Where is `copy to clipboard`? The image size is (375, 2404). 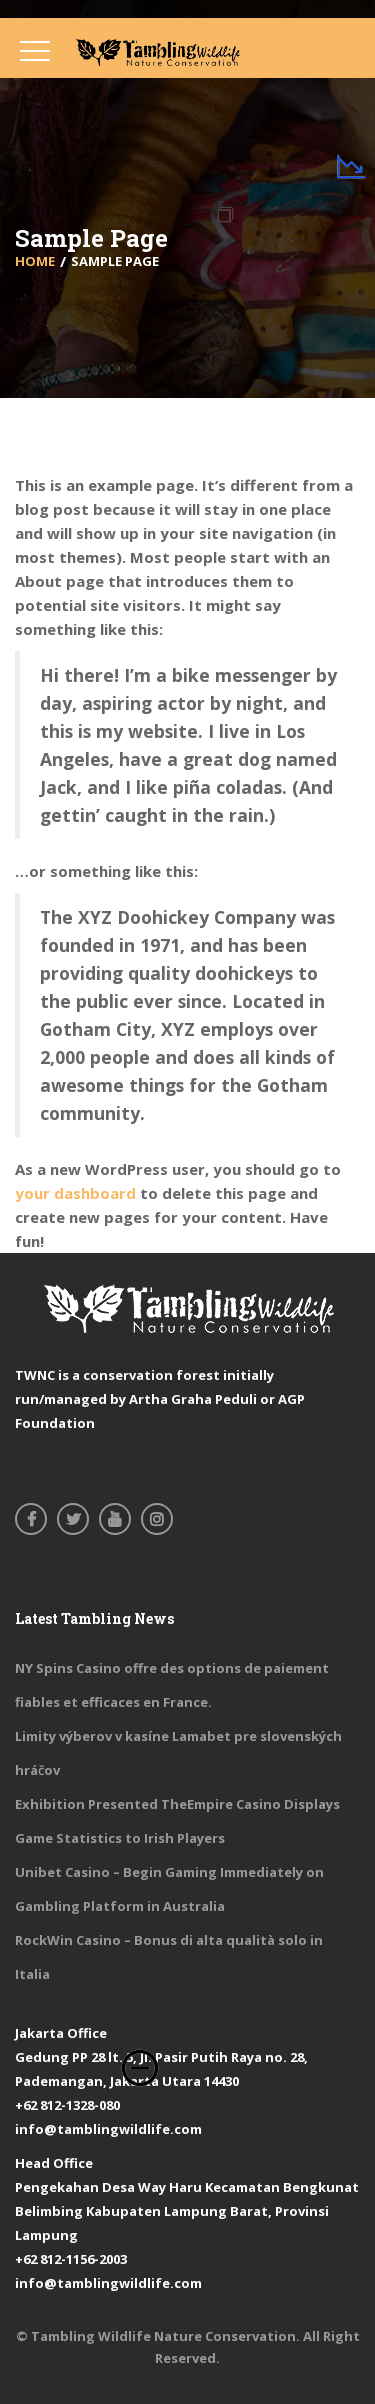
copy to clipboard is located at coordinates (225, 214).